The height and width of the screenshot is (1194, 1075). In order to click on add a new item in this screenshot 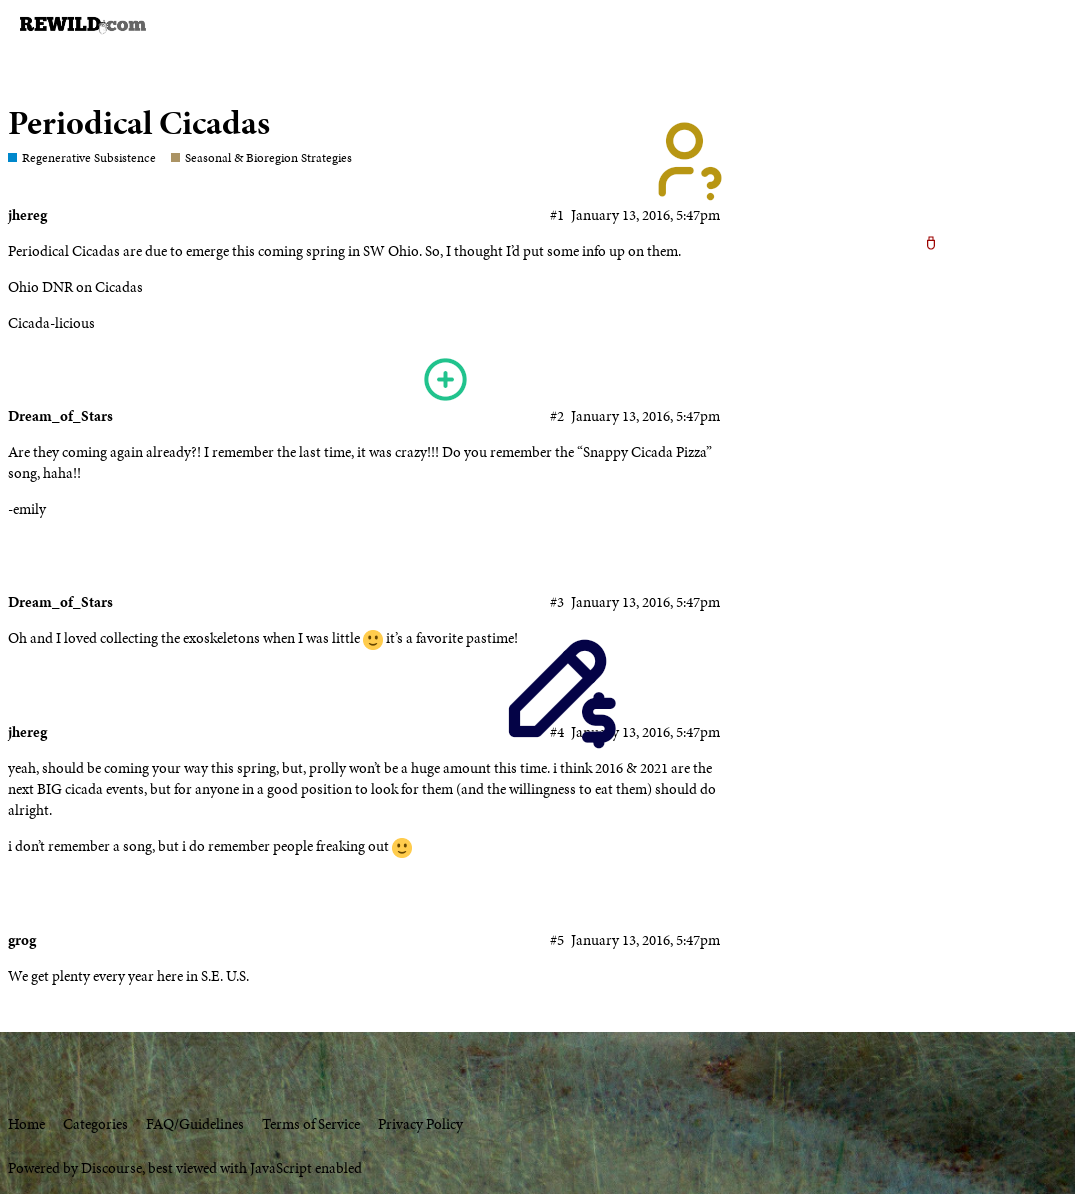, I will do `click(445, 379)`.